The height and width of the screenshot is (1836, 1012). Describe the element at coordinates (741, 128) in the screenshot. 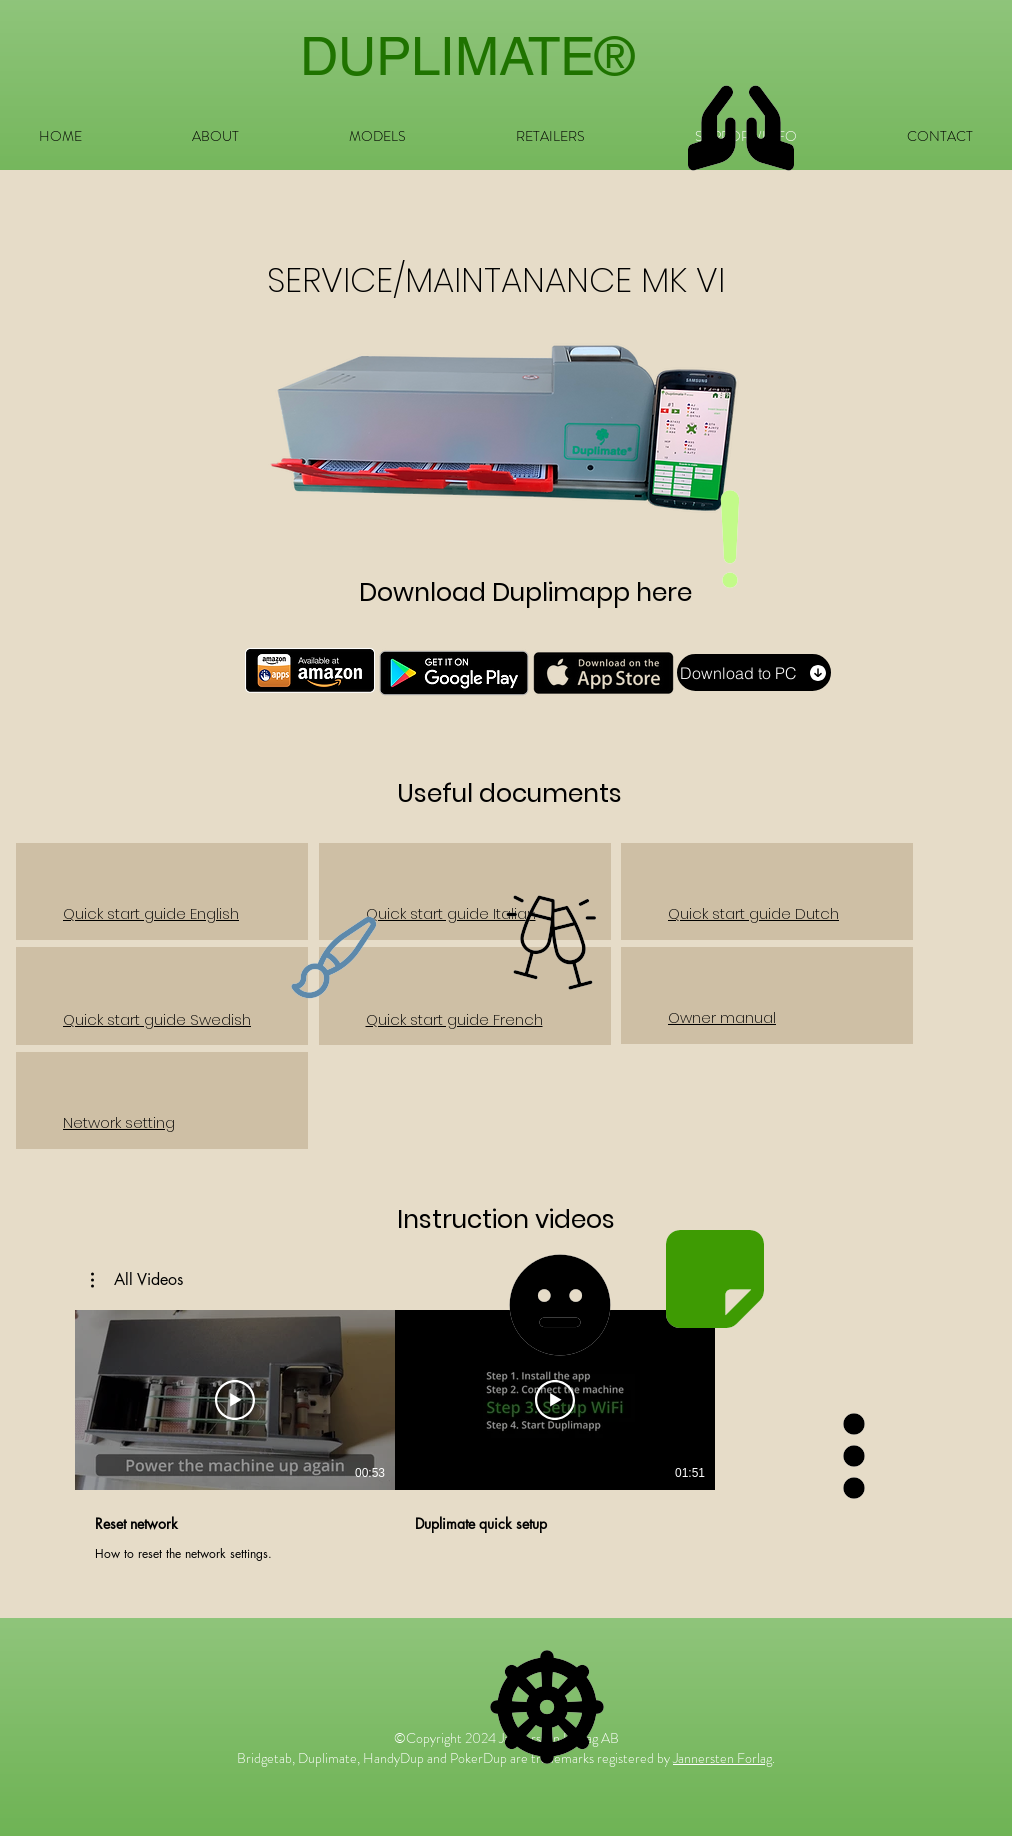

I see `express gratitude or thankfulness` at that location.